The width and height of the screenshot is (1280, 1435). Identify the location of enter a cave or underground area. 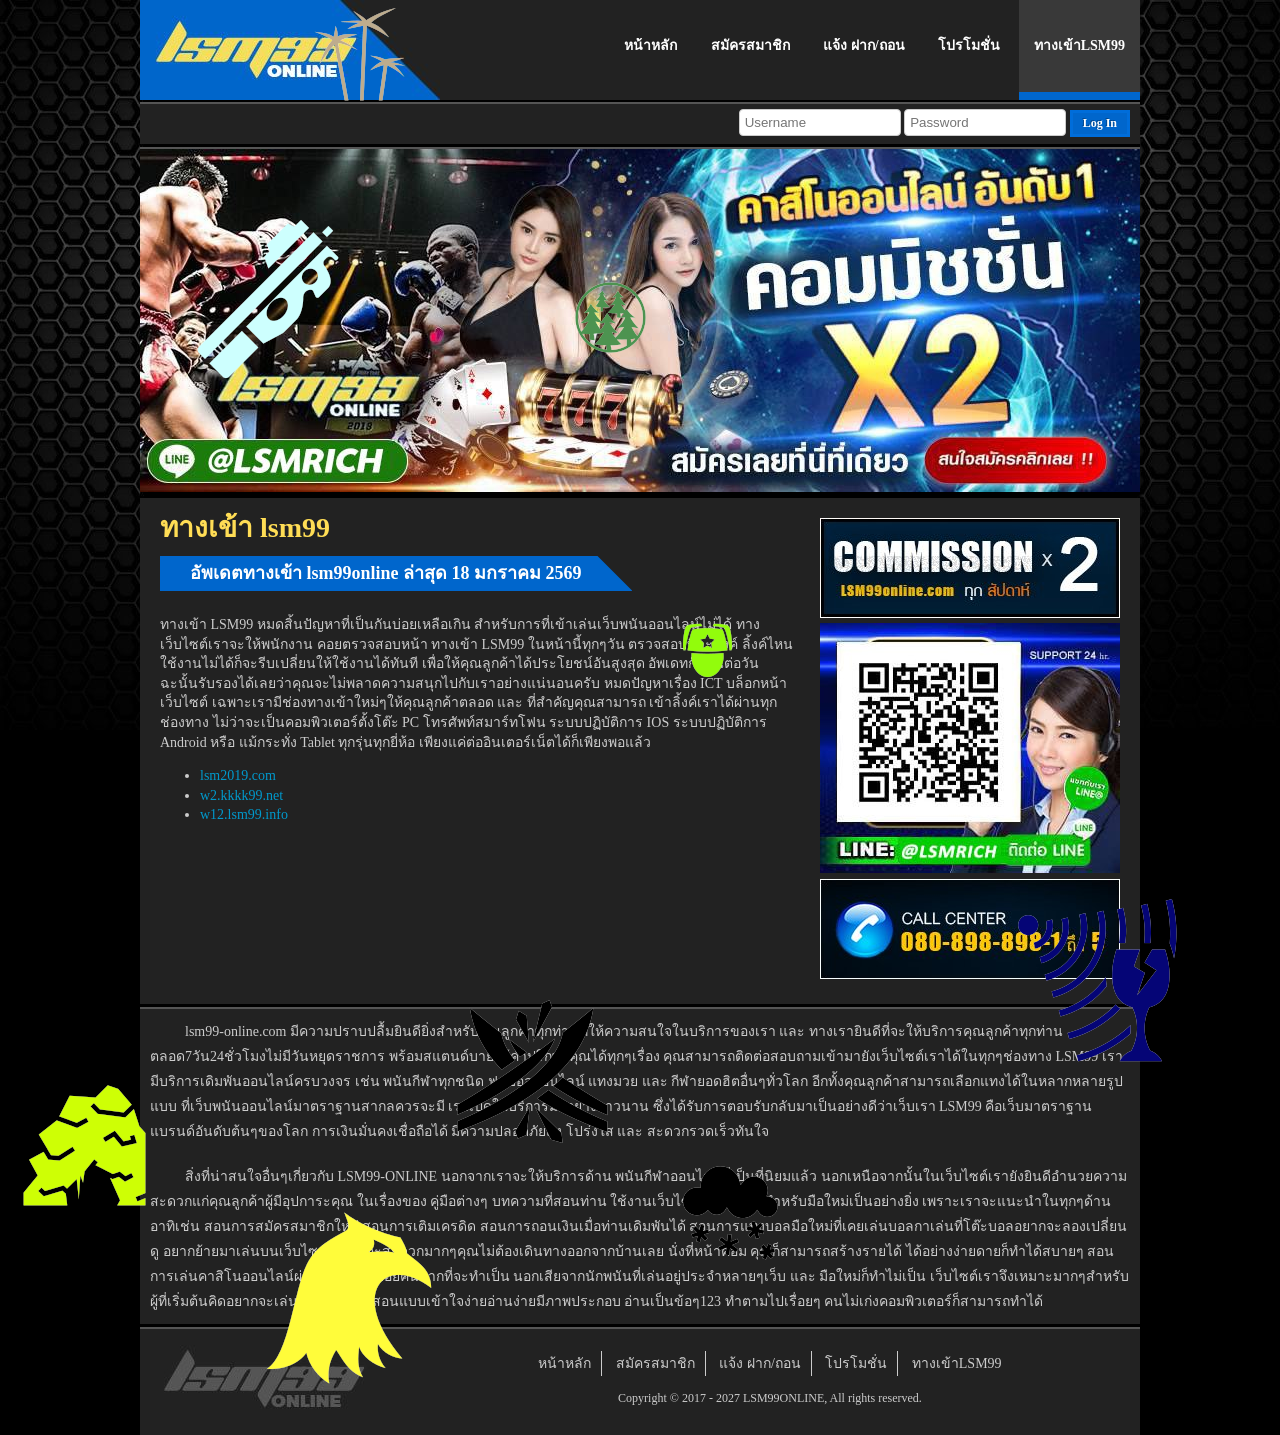
(84, 1144).